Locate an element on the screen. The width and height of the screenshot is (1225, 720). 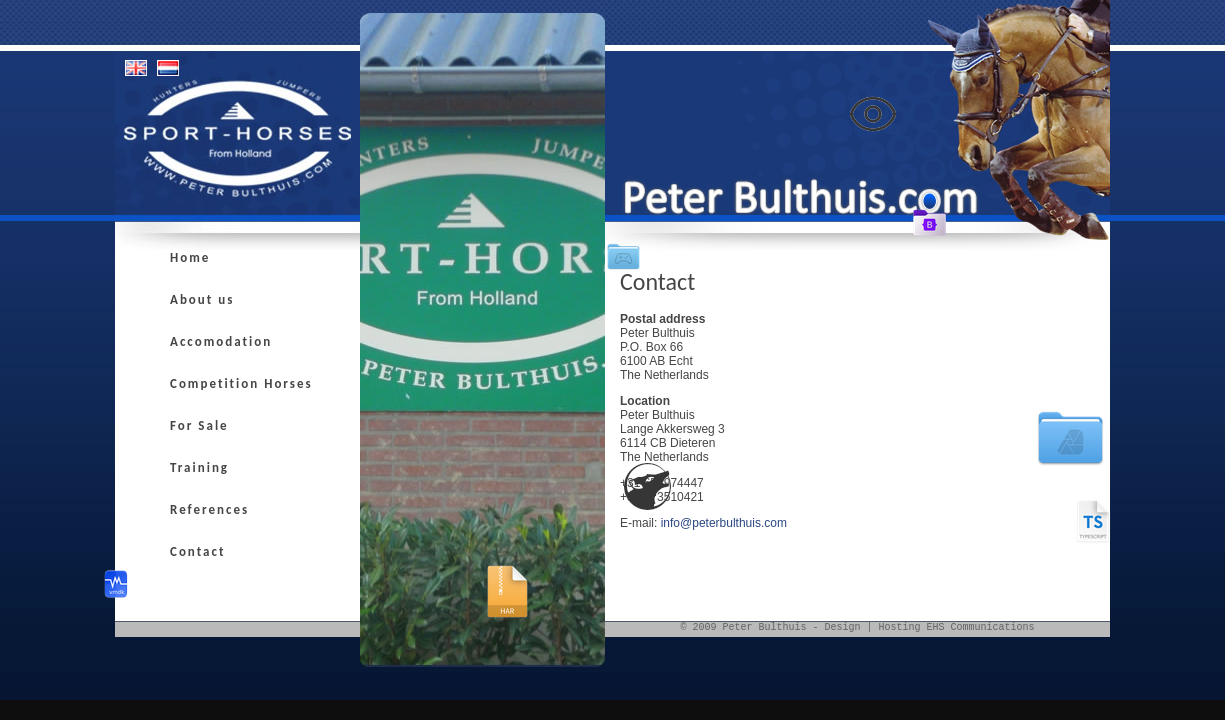
open bootstrap framework project folder is located at coordinates (929, 223).